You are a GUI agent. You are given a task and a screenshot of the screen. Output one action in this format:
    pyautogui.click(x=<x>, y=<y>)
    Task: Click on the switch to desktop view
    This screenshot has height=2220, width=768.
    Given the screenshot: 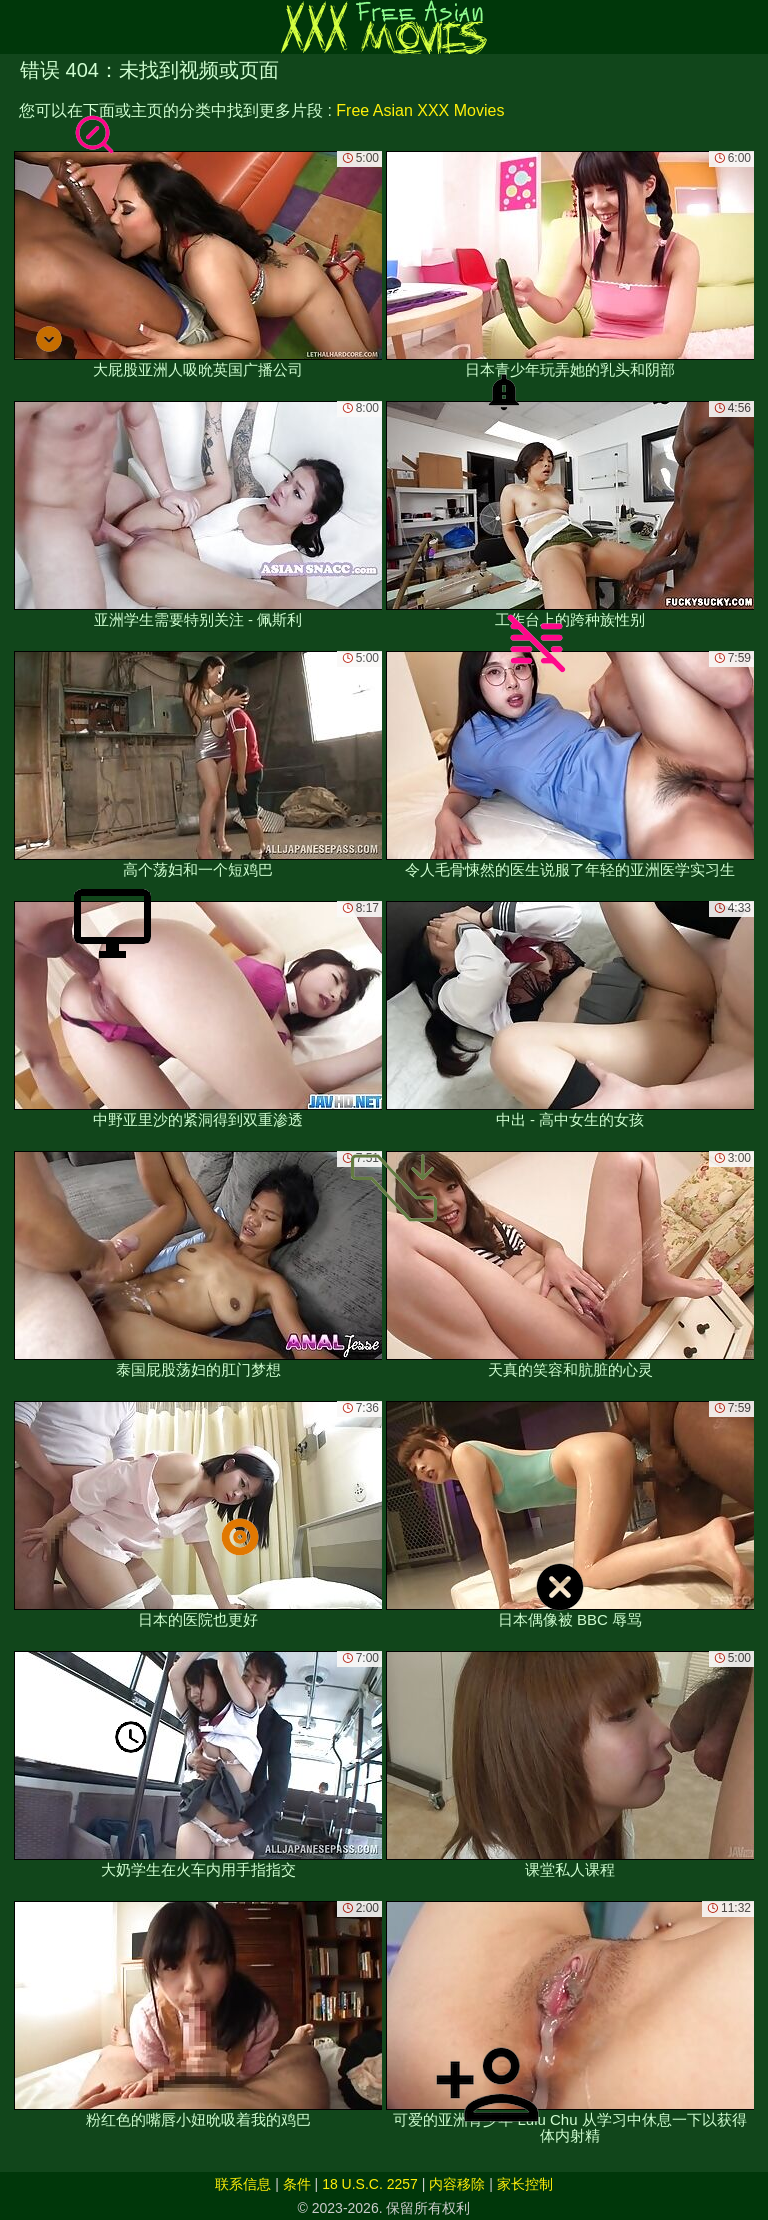 What is the action you would take?
    pyautogui.click(x=112, y=923)
    